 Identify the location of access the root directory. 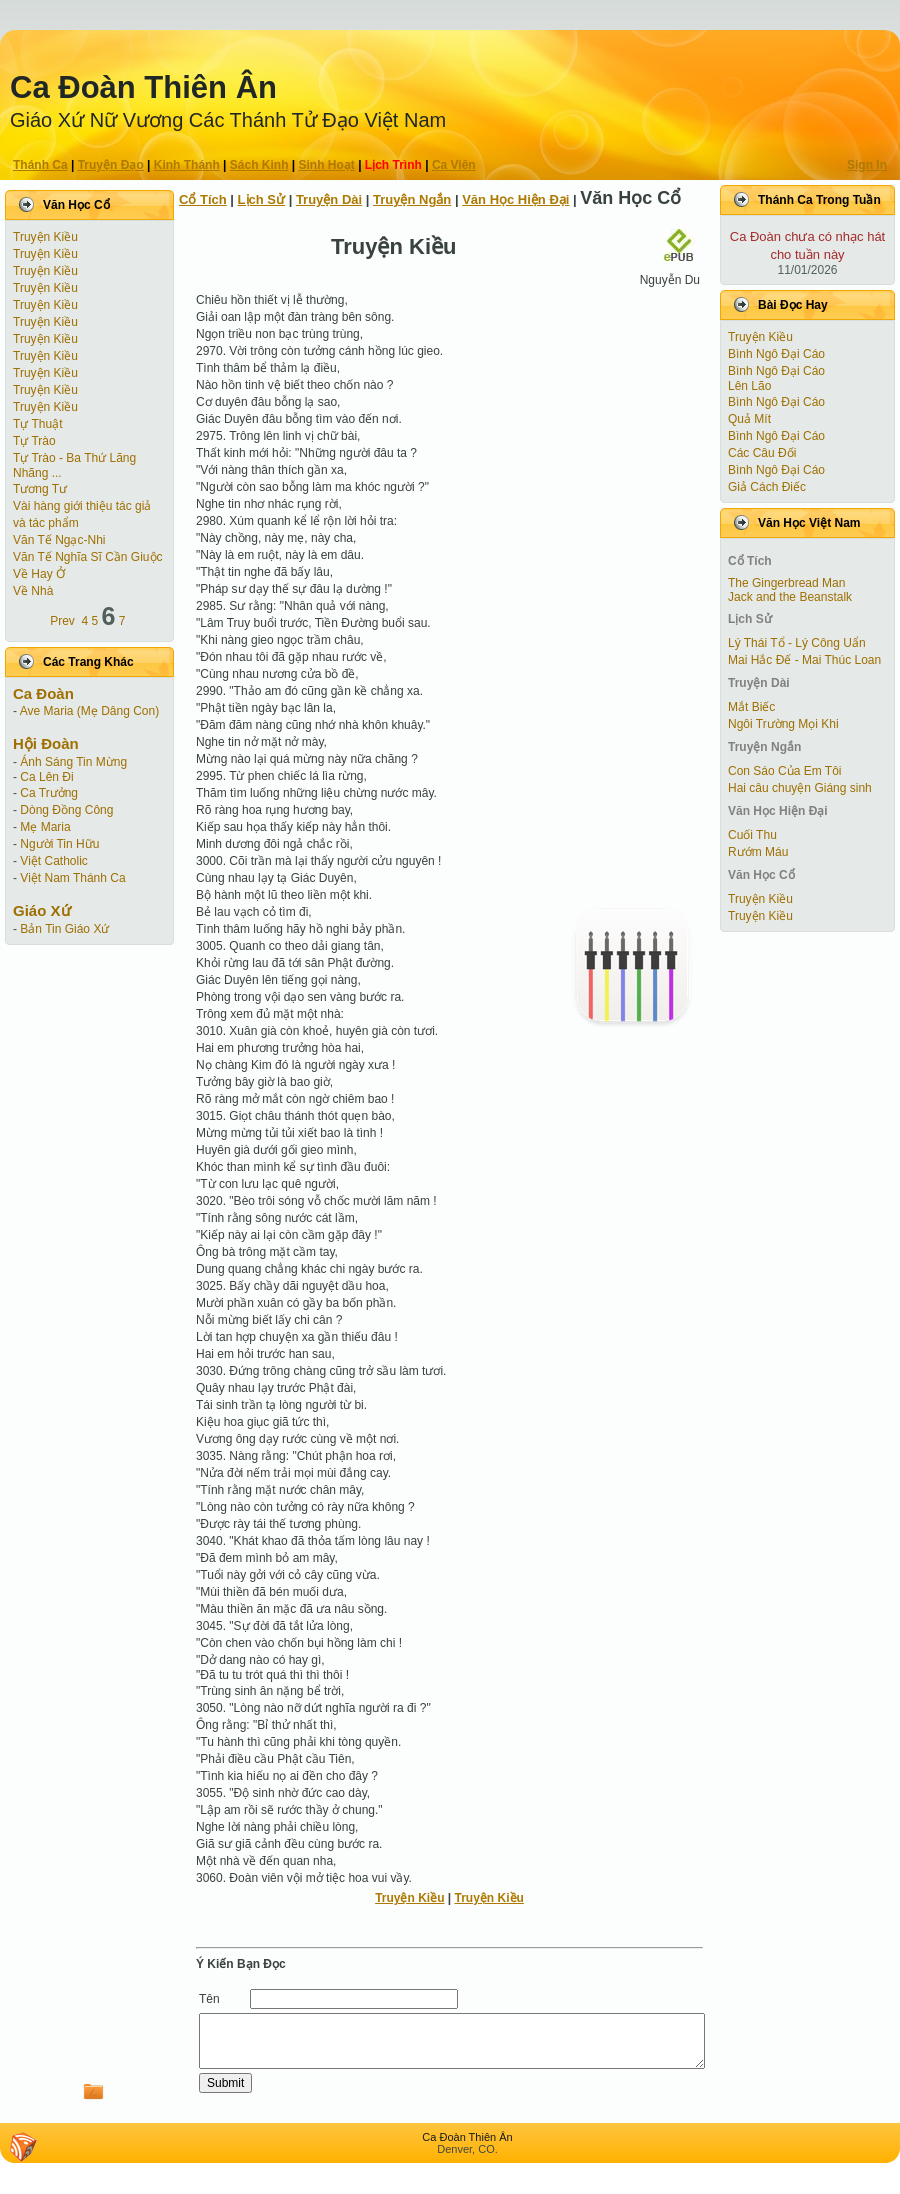
(93, 2091).